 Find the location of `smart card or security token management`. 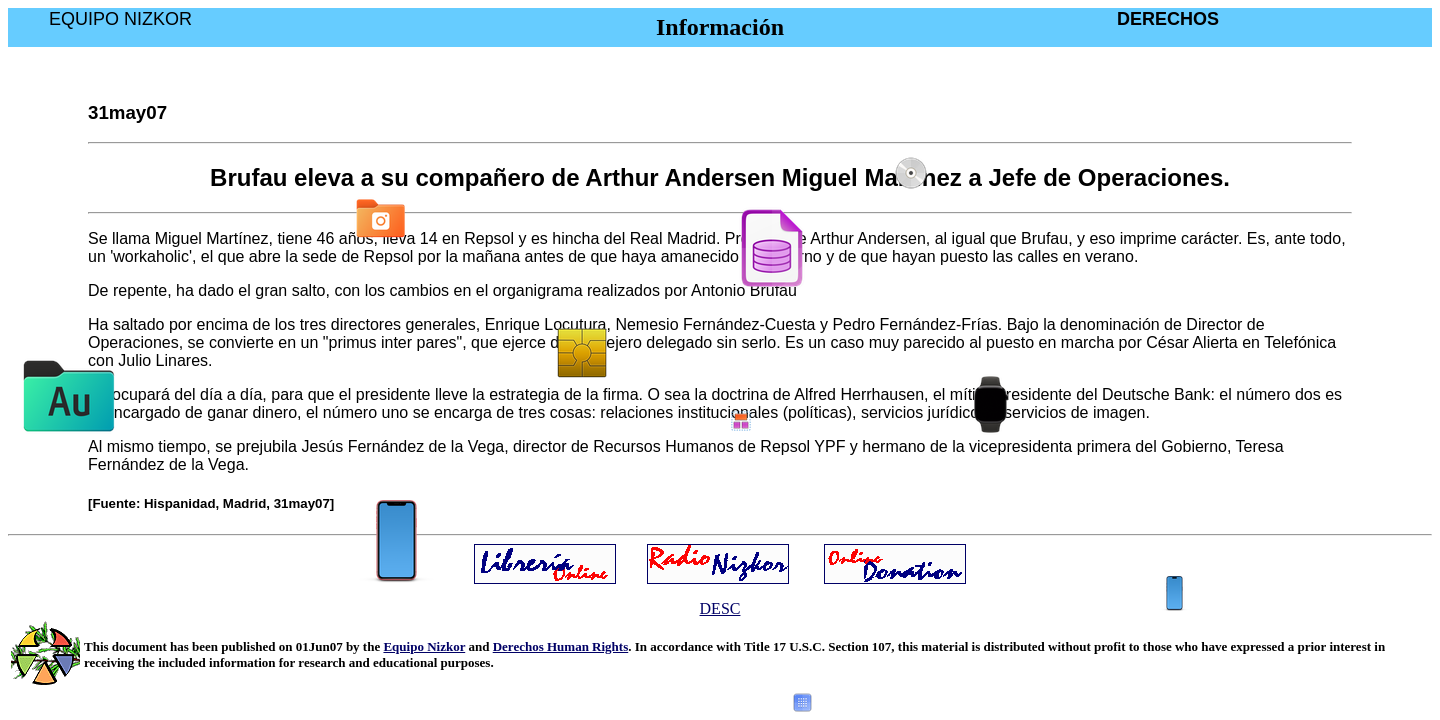

smart card or security token management is located at coordinates (582, 353).